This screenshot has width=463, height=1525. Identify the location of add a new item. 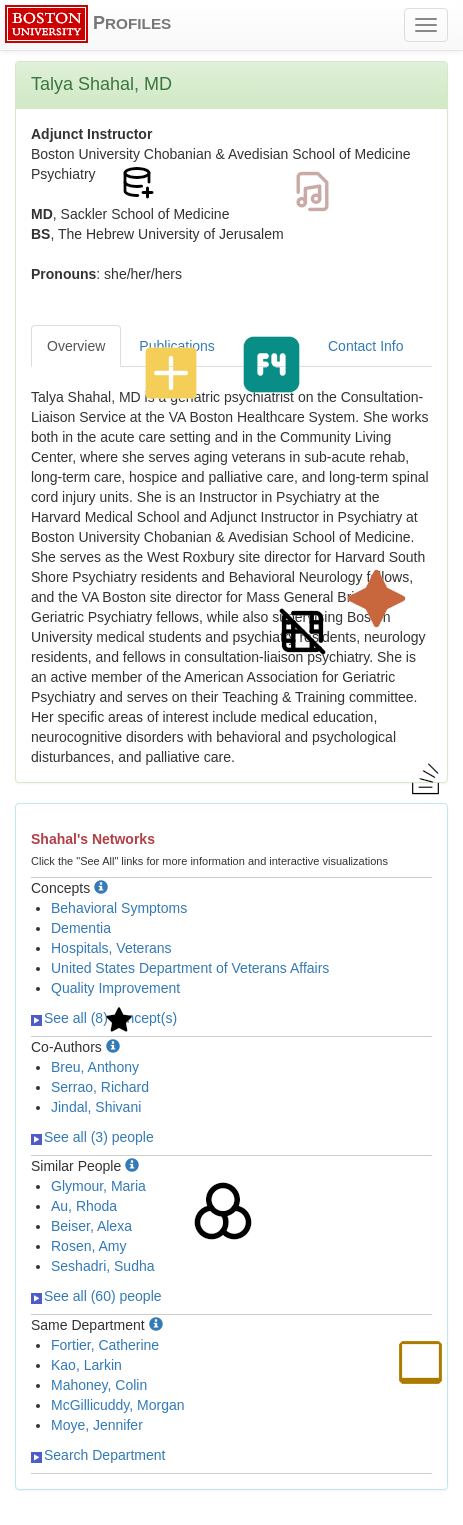
(171, 373).